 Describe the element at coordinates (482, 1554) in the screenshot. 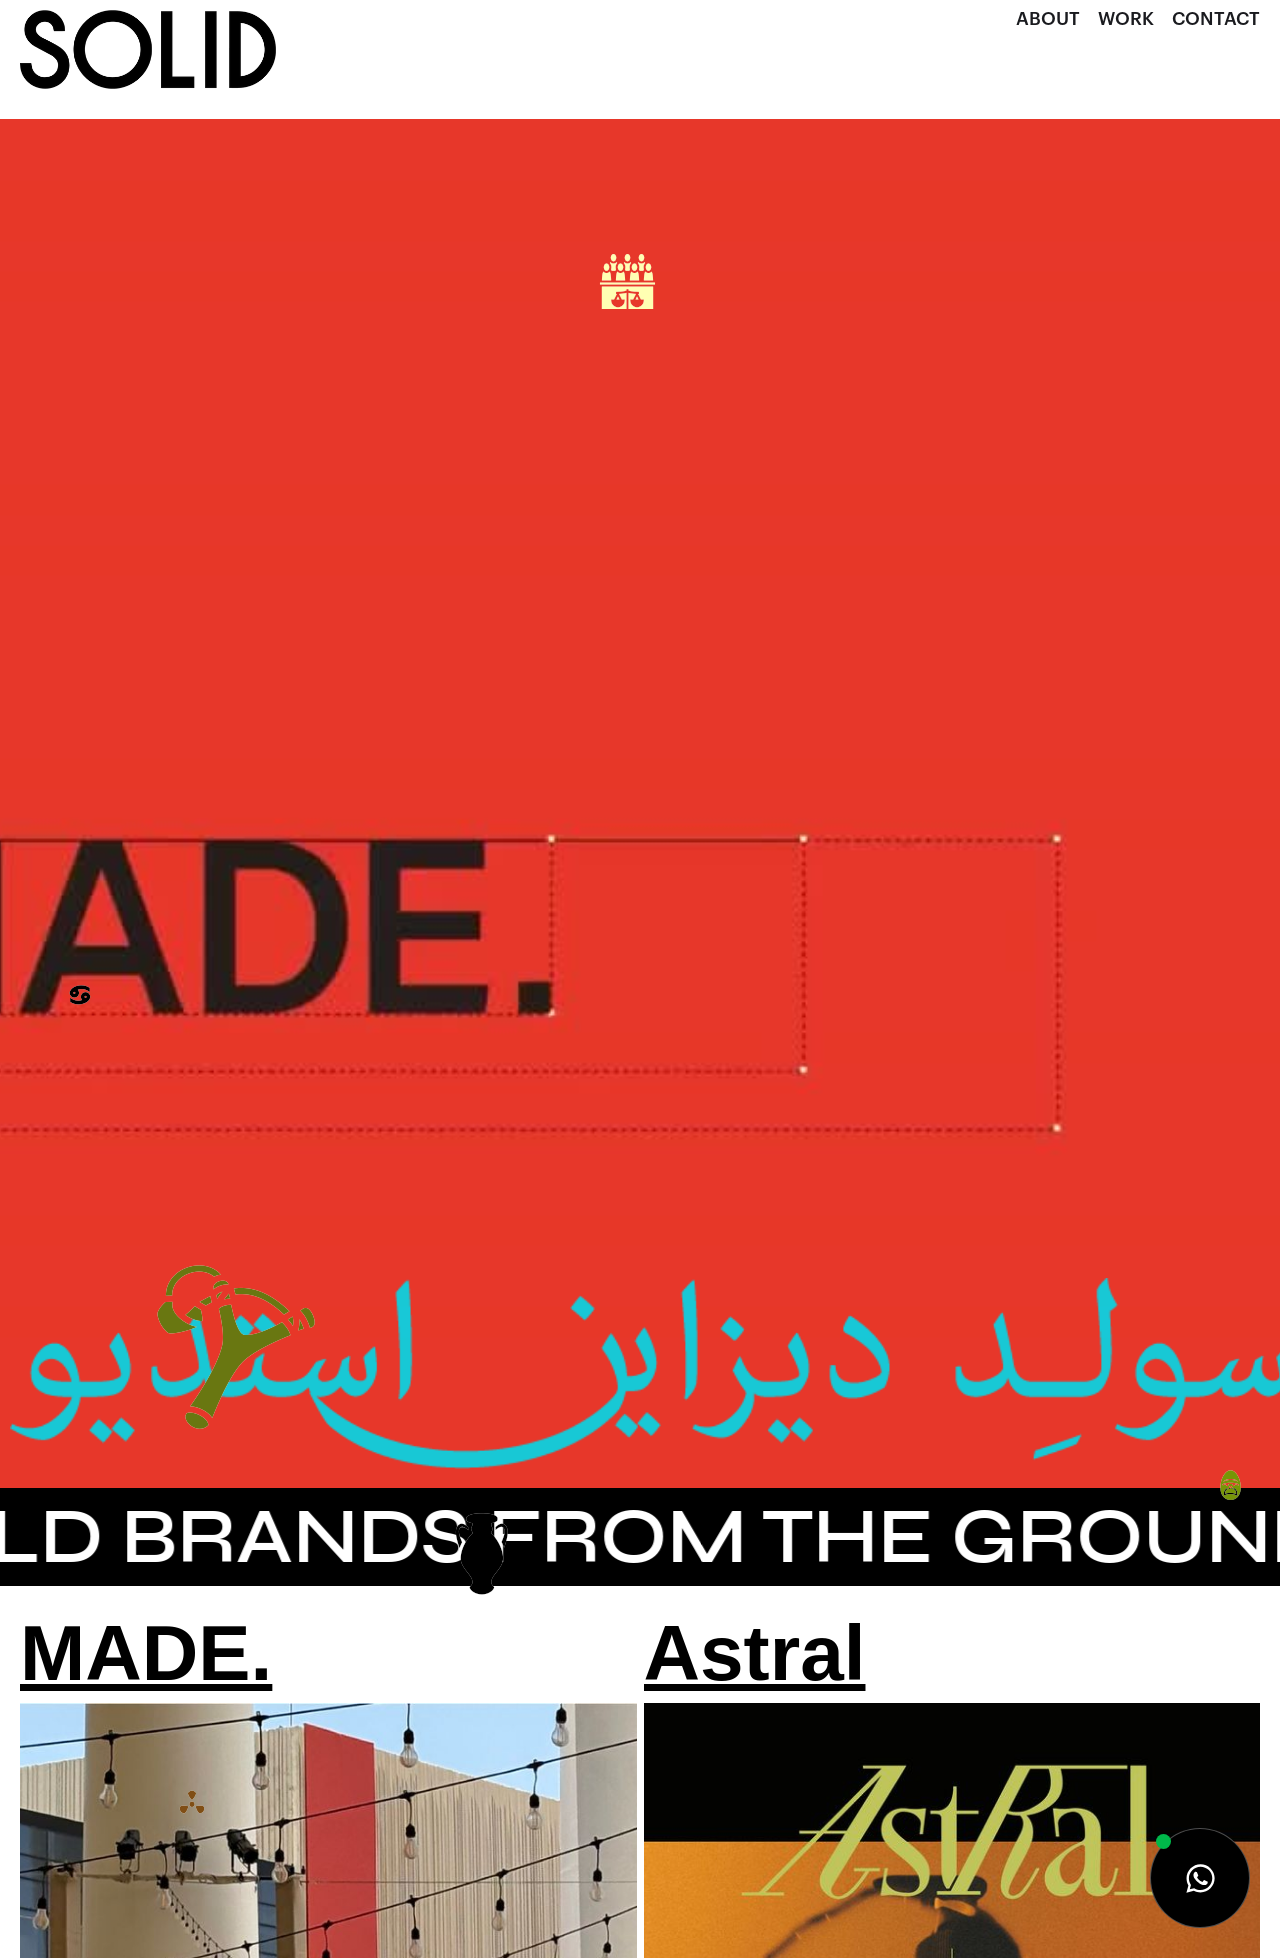

I see `browse ancient or historical artifacts` at that location.